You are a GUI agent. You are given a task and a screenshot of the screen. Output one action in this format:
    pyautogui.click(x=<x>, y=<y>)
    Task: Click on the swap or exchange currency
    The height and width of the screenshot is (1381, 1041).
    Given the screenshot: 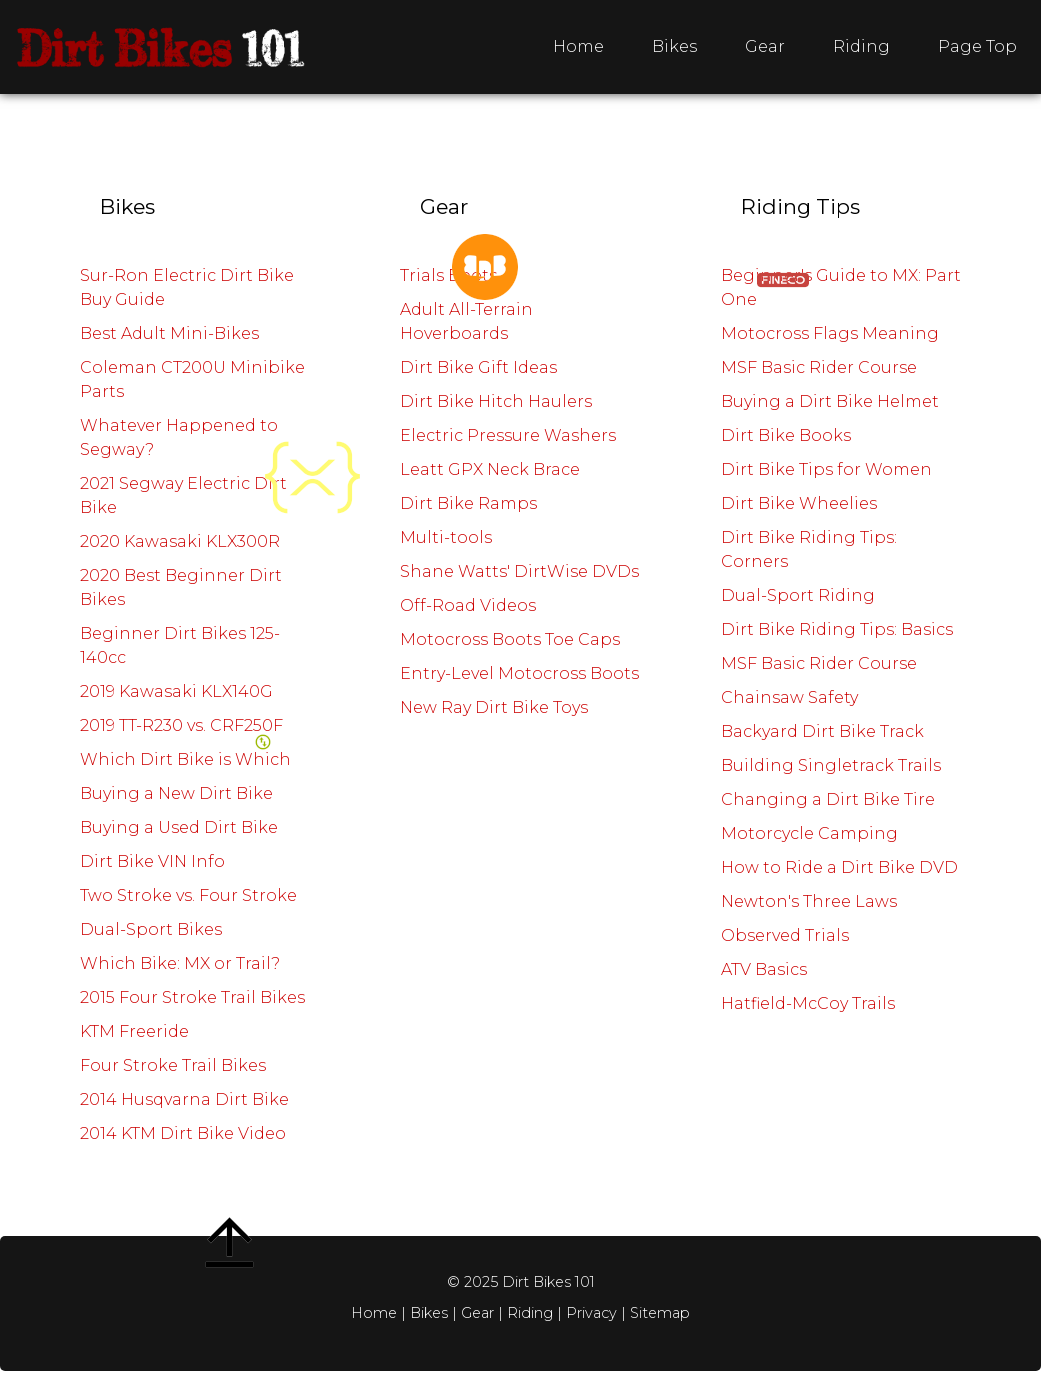 What is the action you would take?
    pyautogui.click(x=263, y=742)
    